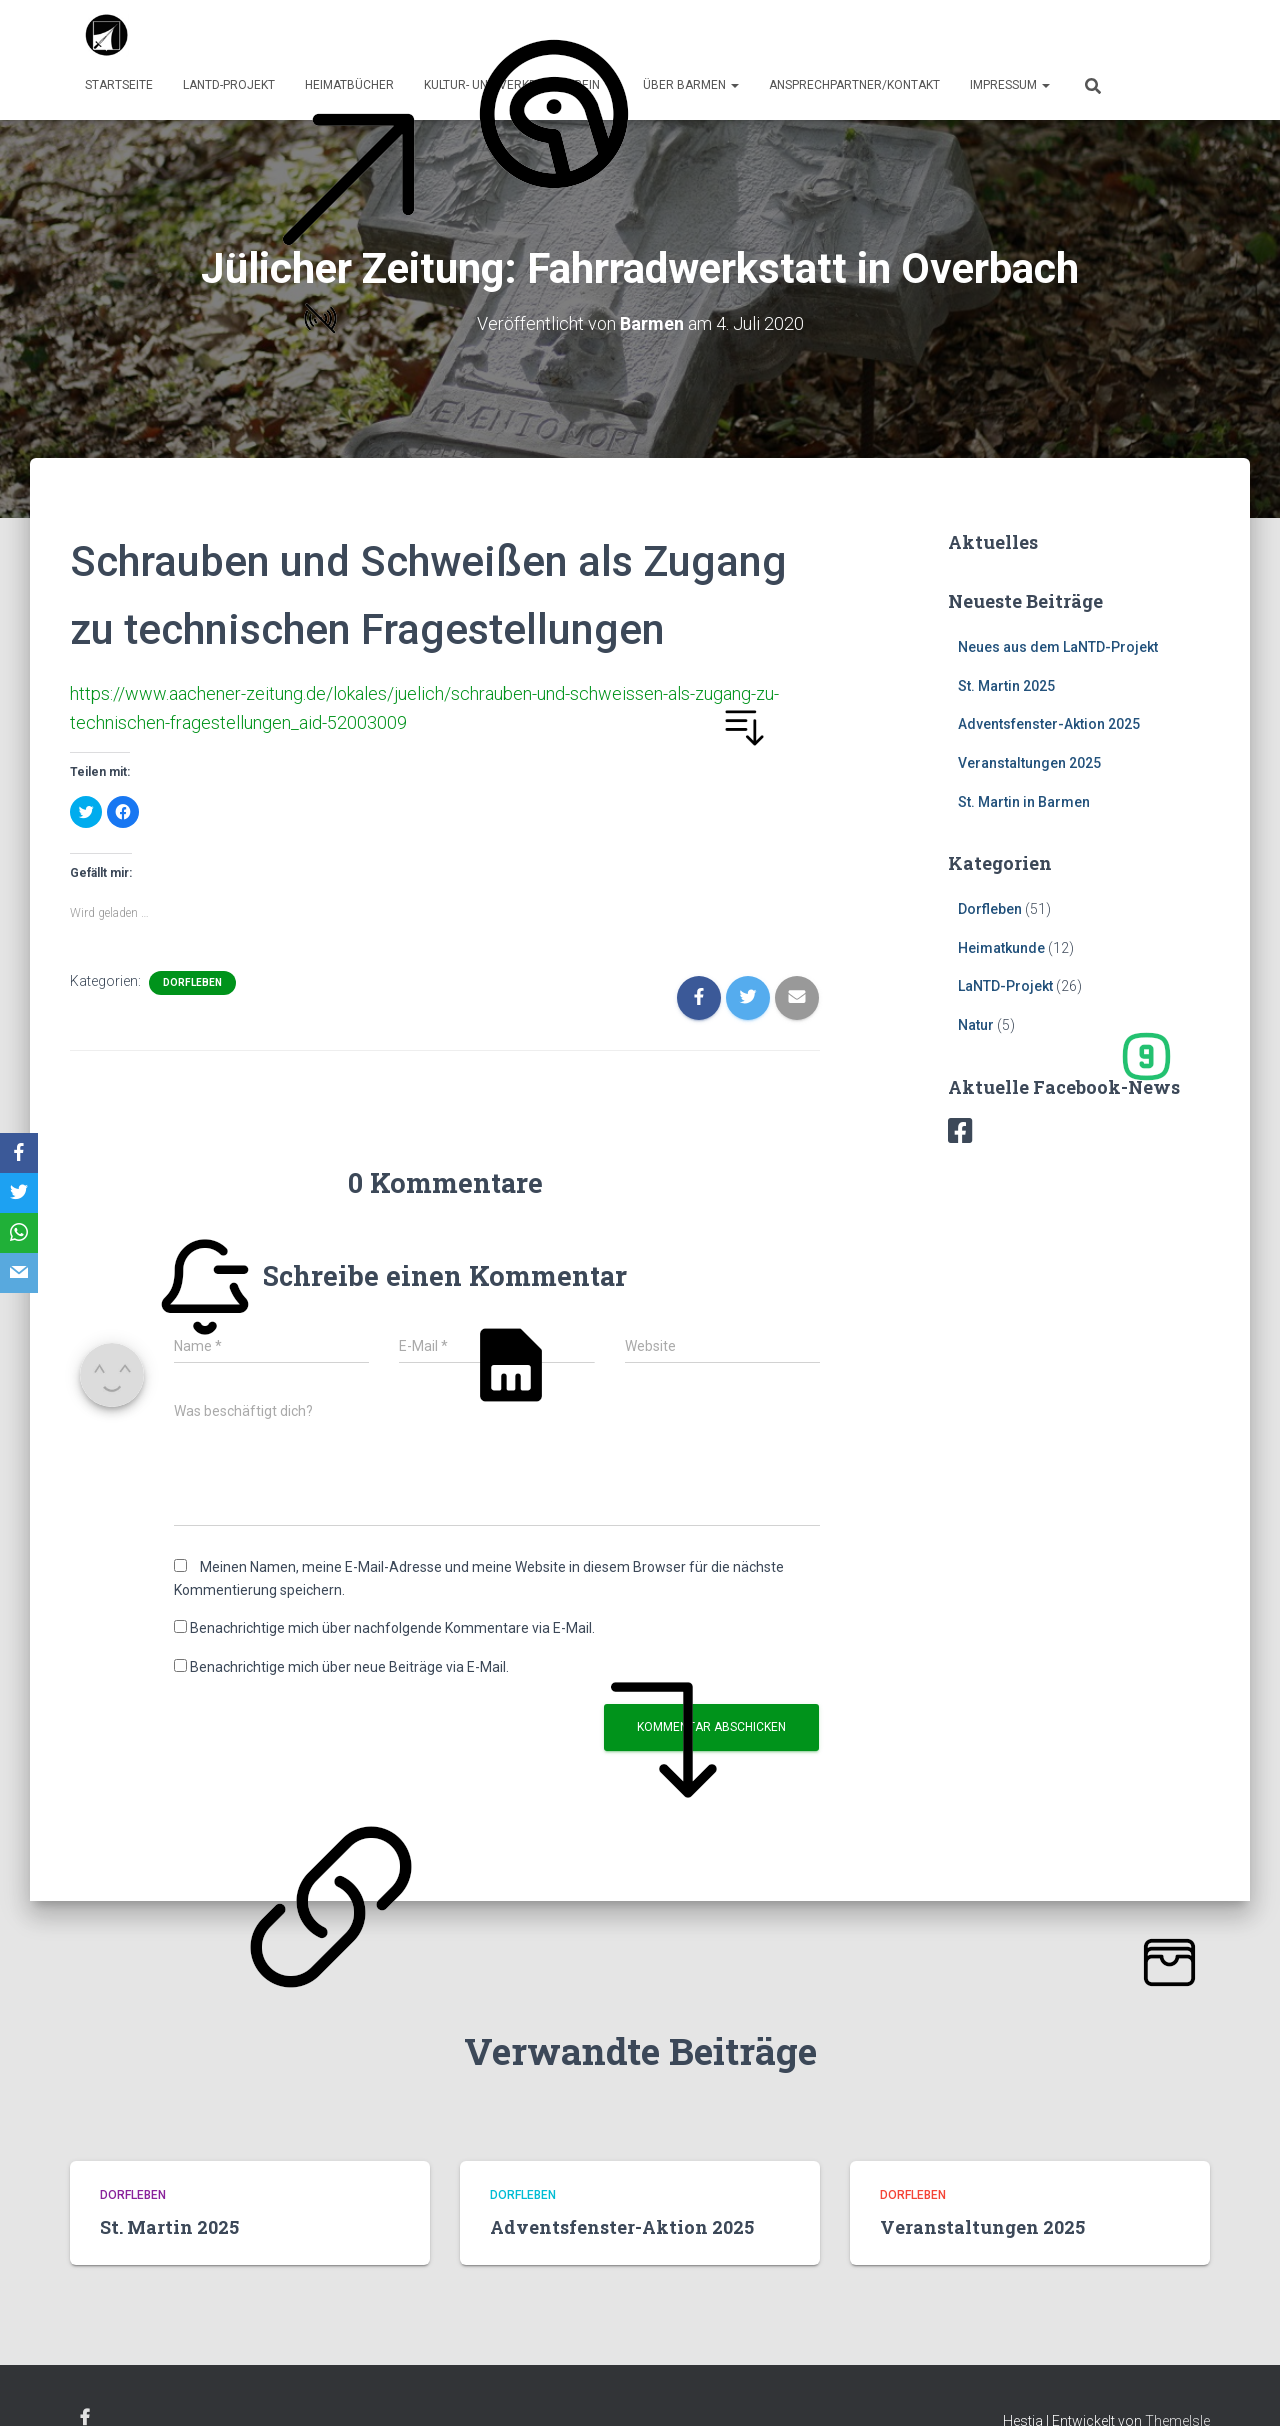  I want to click on link to Deno runtime or project, so click(554, 114).